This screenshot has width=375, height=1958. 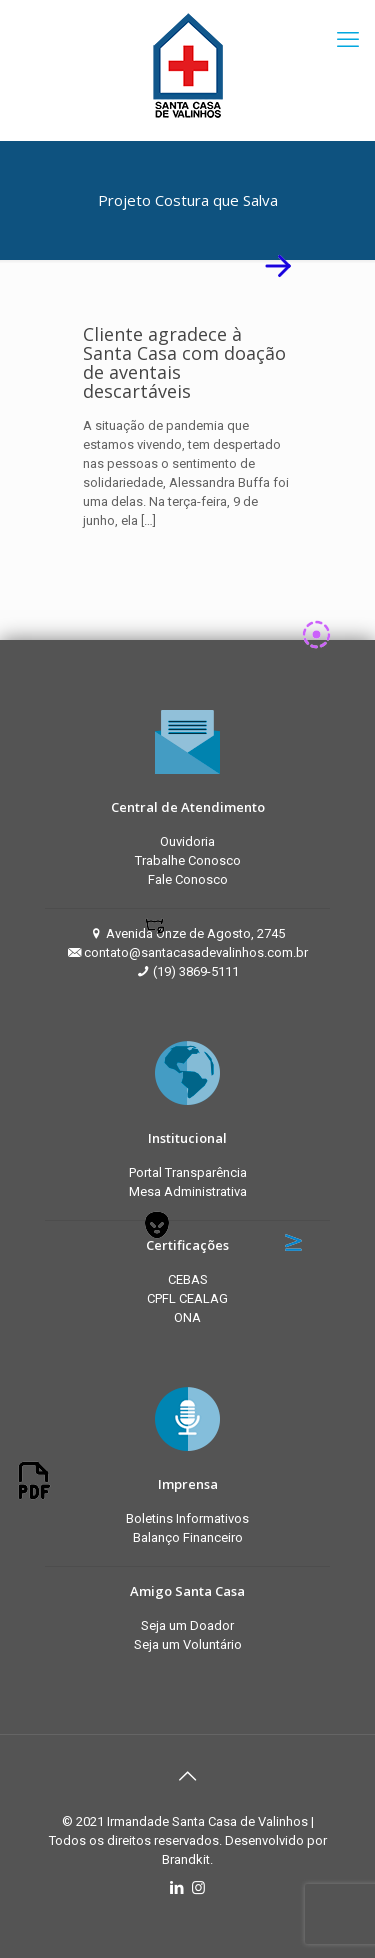 What do you see at coordinates (33, 1480) in the screenshot?
I see `indicates a PDF file type` at bounding box center [33, 1480].